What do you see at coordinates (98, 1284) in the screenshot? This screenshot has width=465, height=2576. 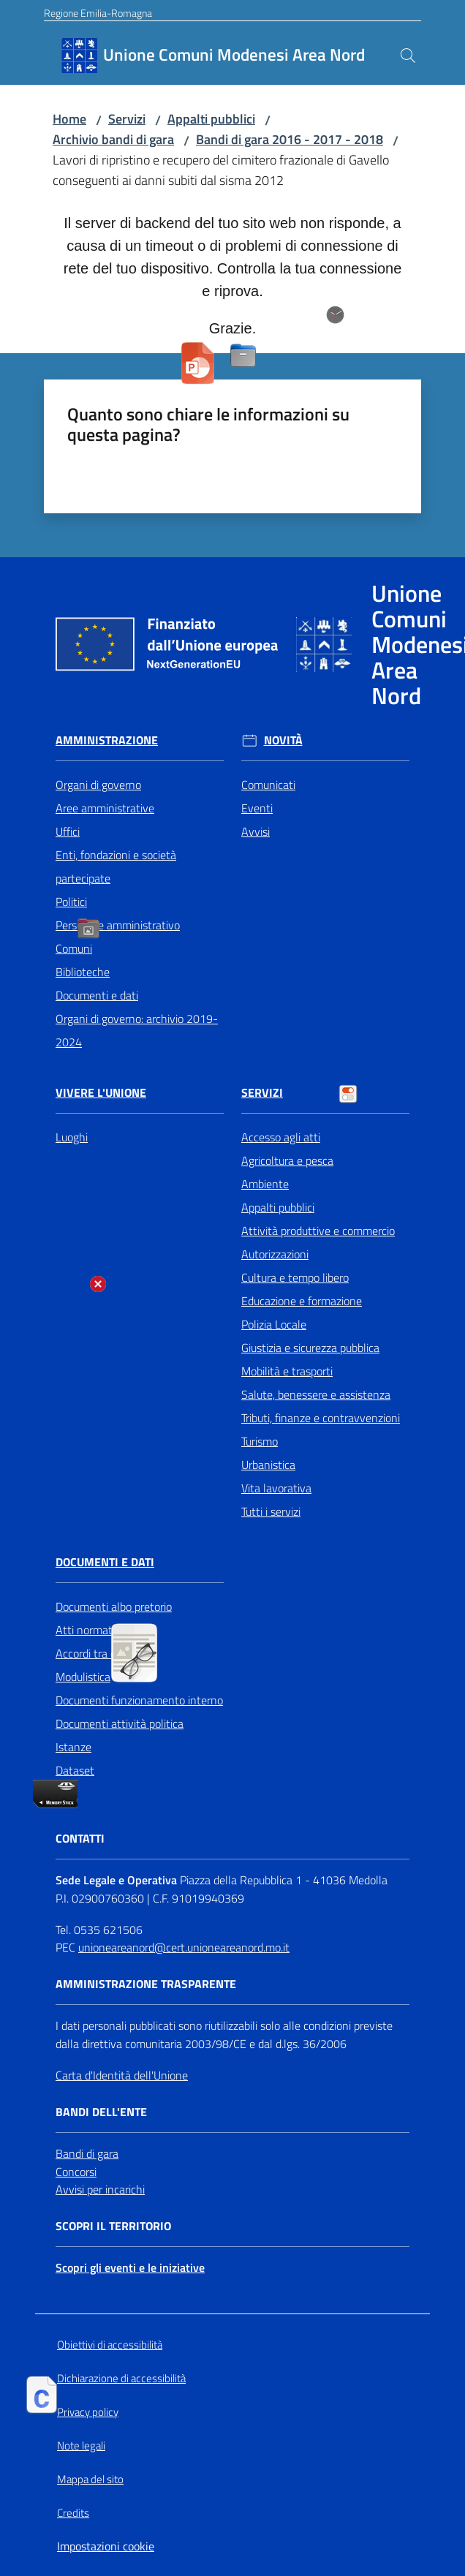 I see `close or exit the application` at bounding box center [98, 1284].